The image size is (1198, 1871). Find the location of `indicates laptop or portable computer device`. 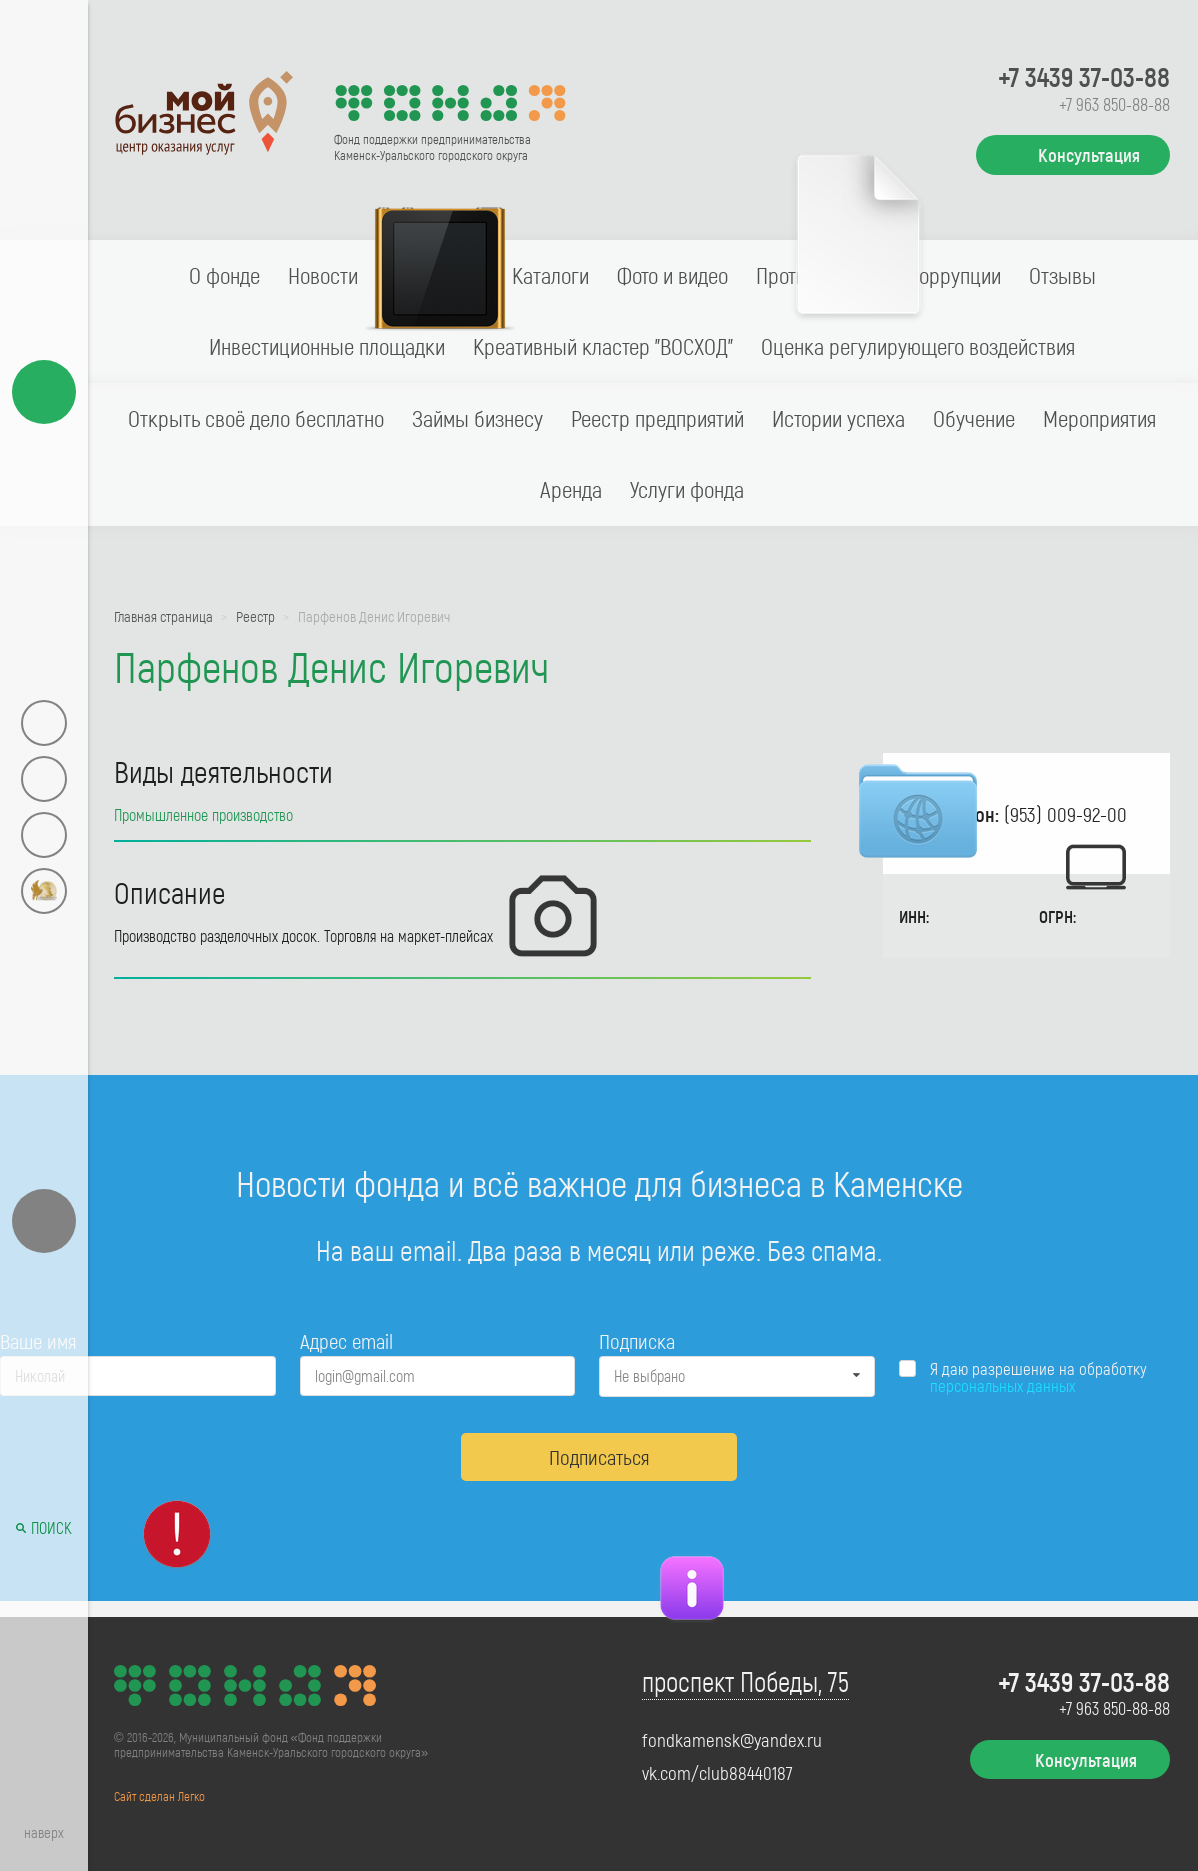

indicates laptop or portable computer device is located at coordinates (1096, 867).